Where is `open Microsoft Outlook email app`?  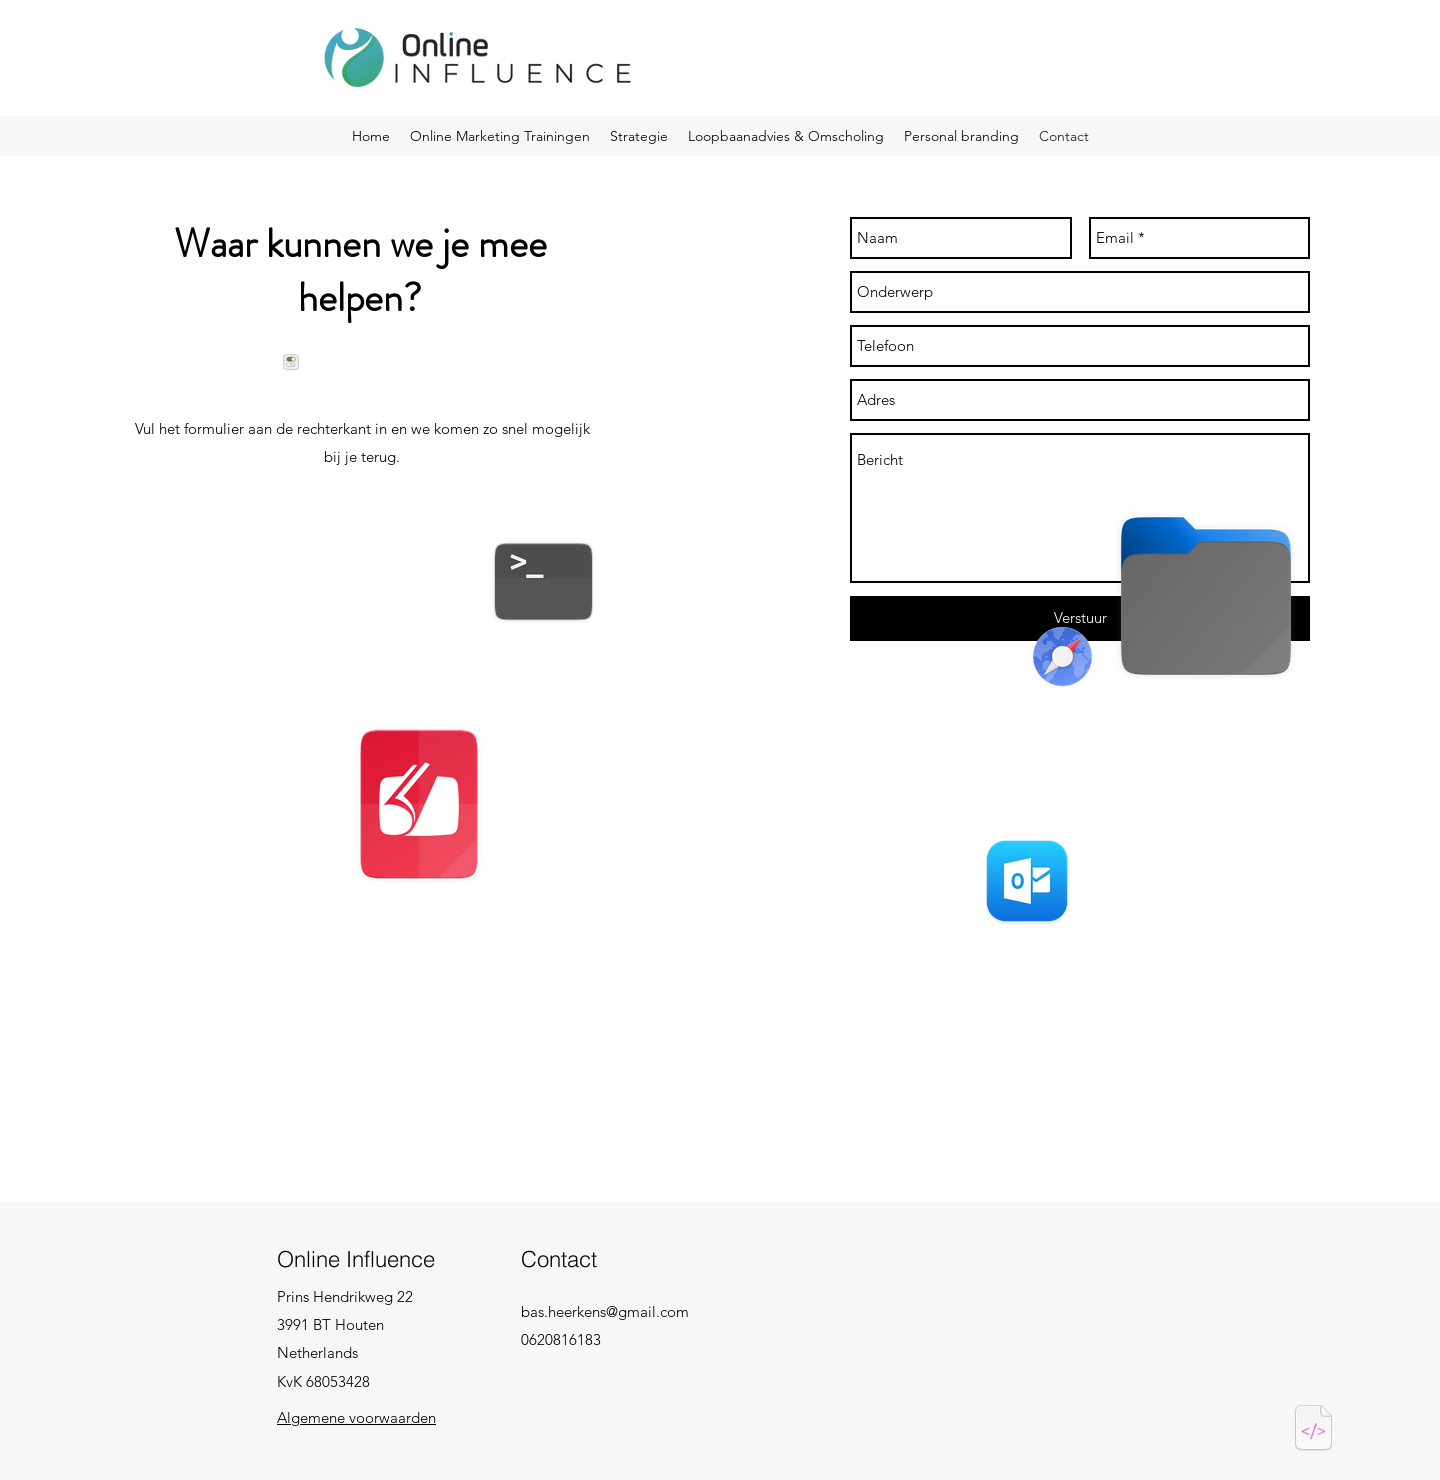 open Microsoft Outlook email app is located at coordinates (1027, 881).